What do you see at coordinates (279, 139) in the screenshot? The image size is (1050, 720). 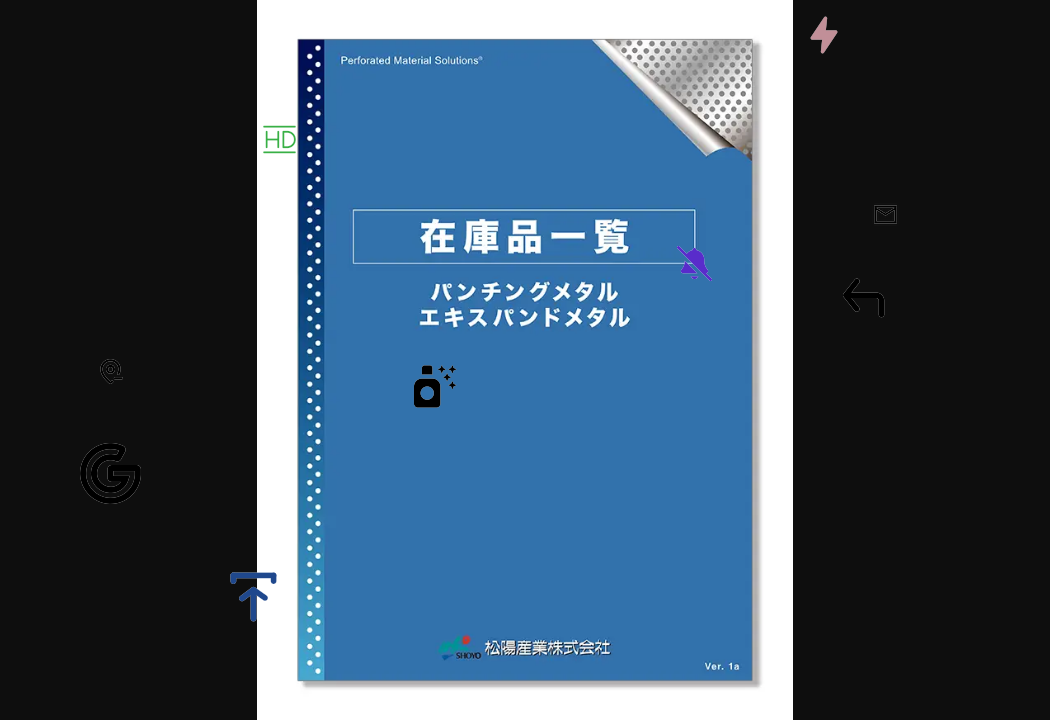 I see `indicates high-definition video quality` at bounding box center [279, 139].